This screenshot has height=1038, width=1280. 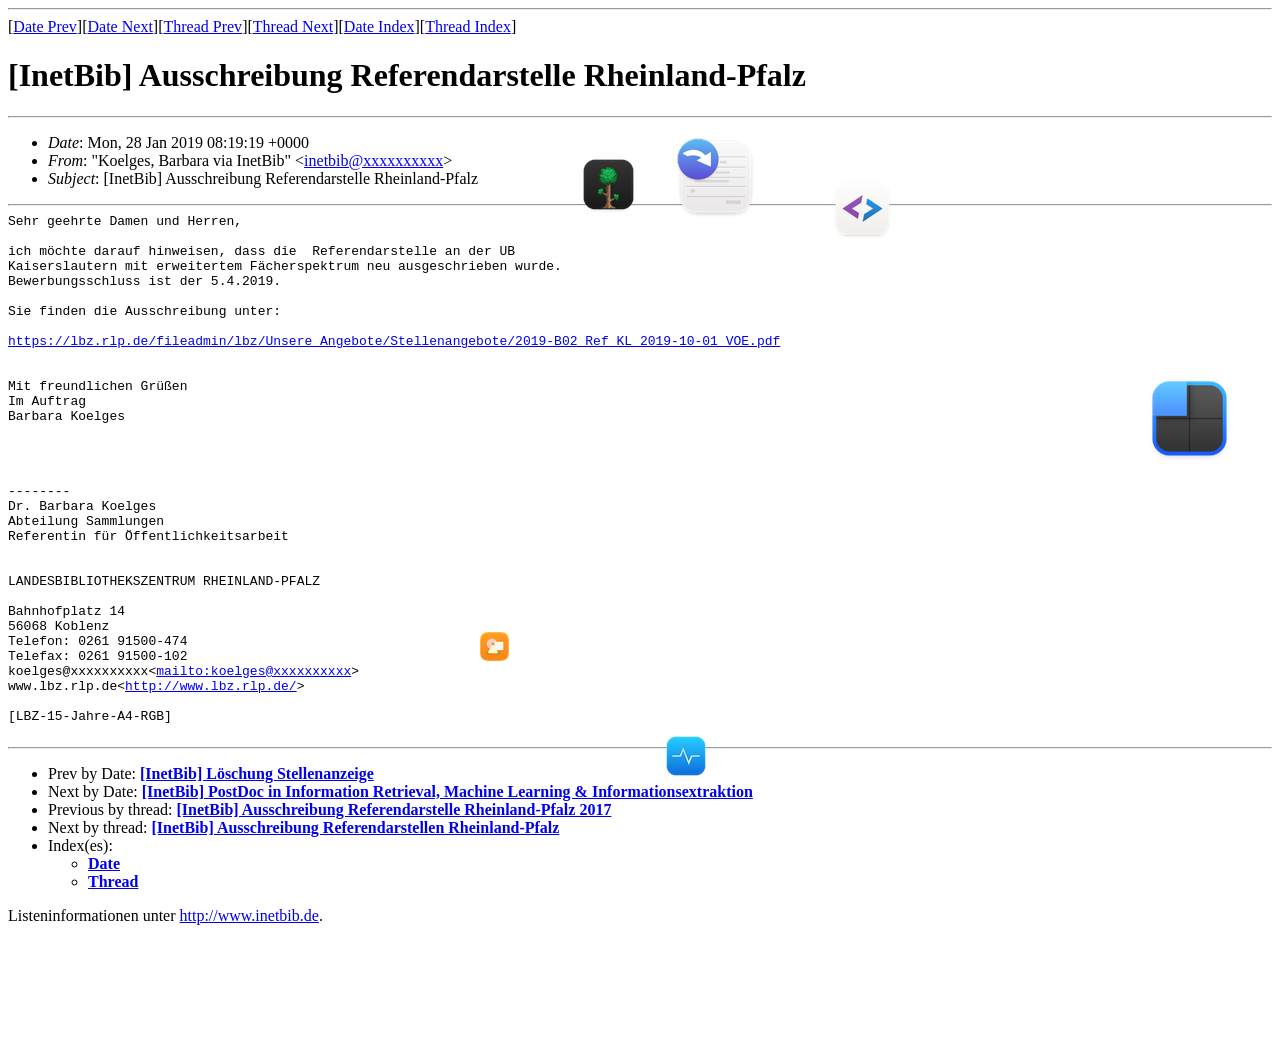 I want to click on open LibreOffice Draw application, so click(x=494, y=646).